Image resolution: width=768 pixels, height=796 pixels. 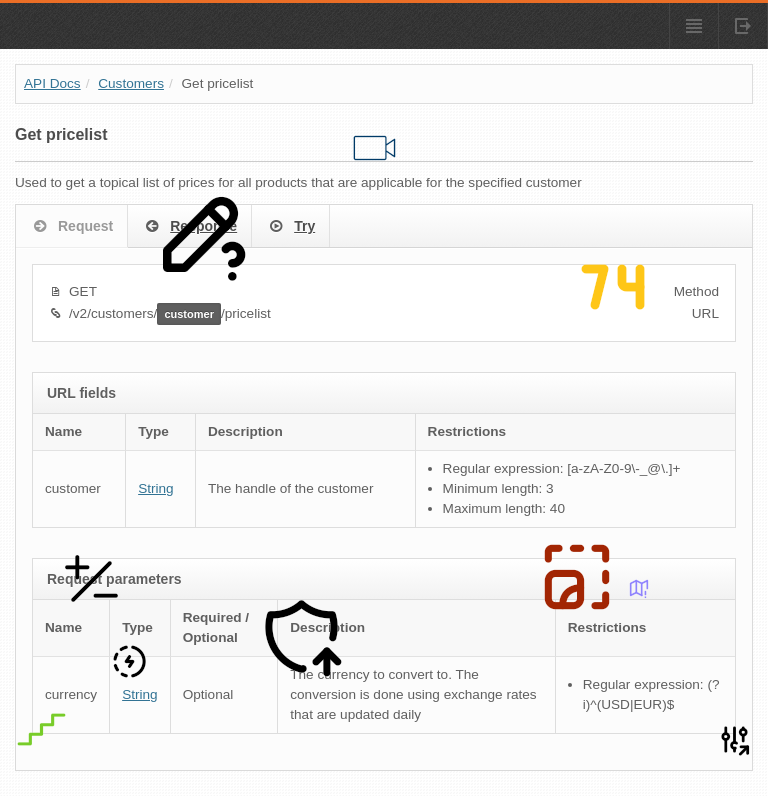 What do you see at coordinates (301, 636) in the screenshot?
I see `upgrade or enhance security protection` at bounding box center [301, 636].